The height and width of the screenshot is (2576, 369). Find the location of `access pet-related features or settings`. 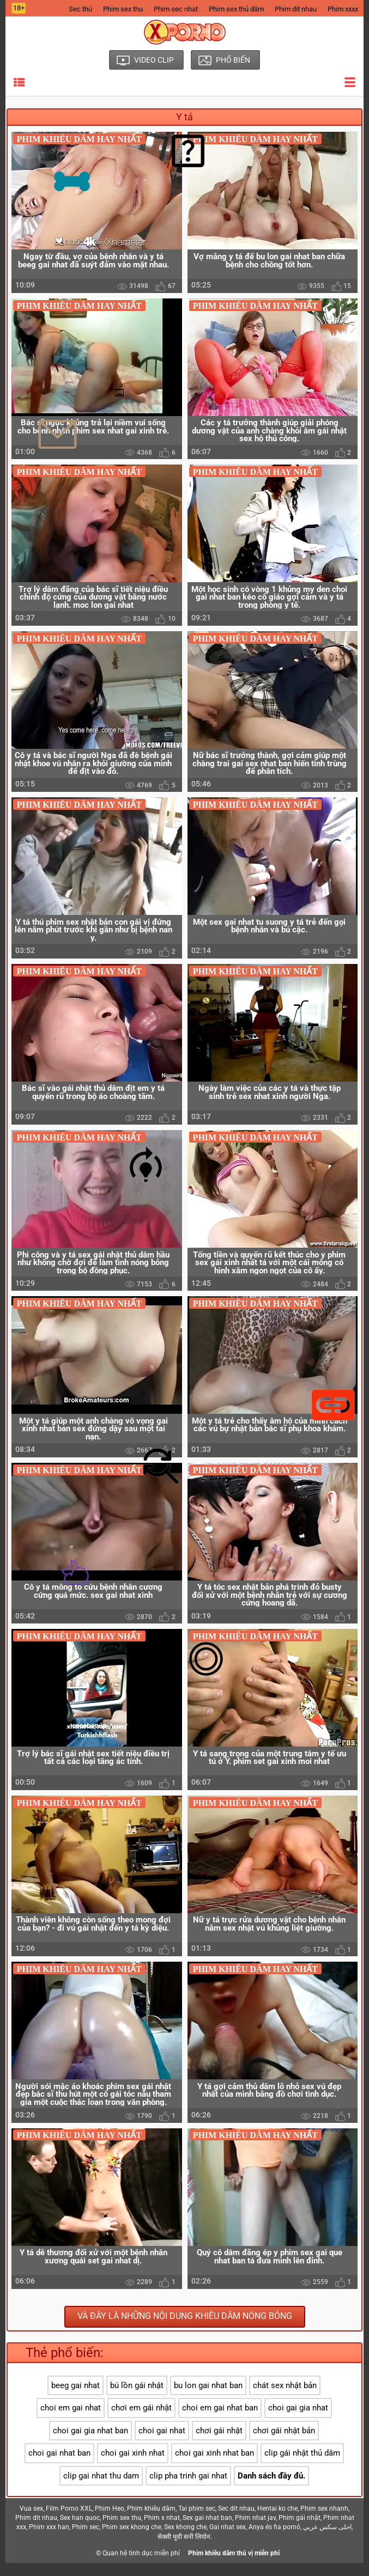

access pet-related features or settings is located at coordinates (72, 181).